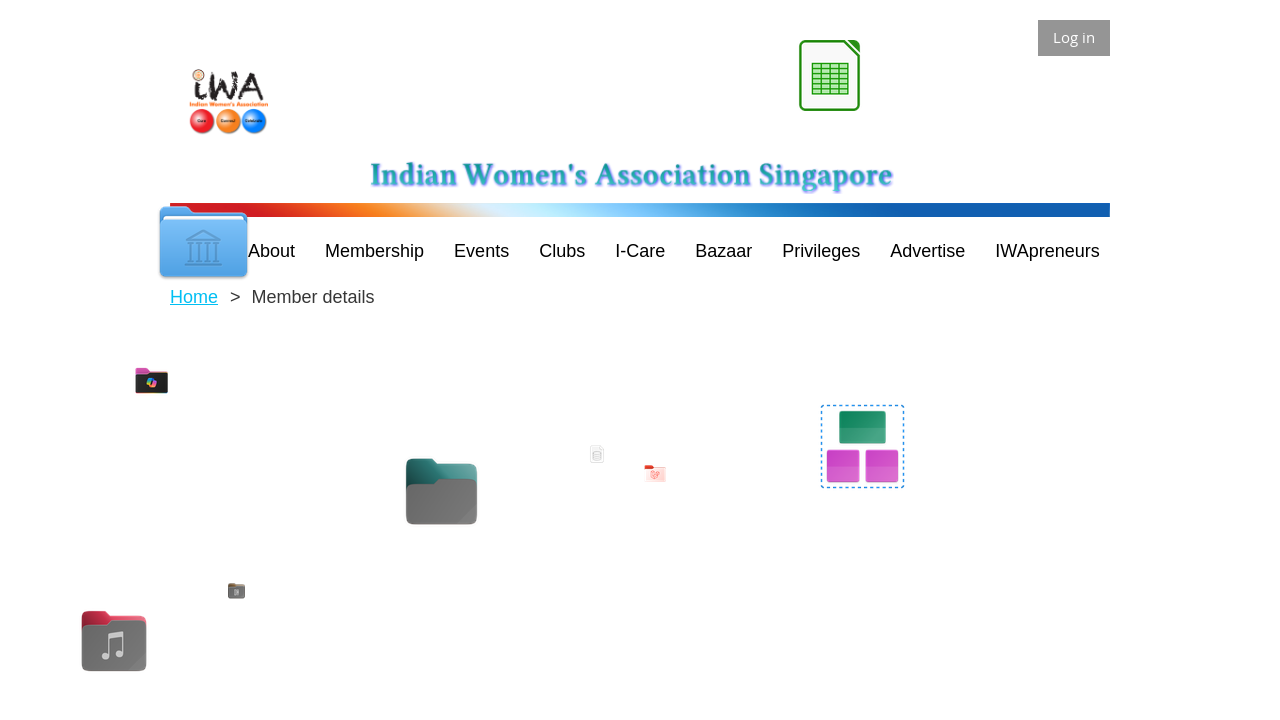 This screenshot has width=1280, height=720. Describe the element at coordinates (655, 474) in the screenshot. I see `laravel project folder` at that location.